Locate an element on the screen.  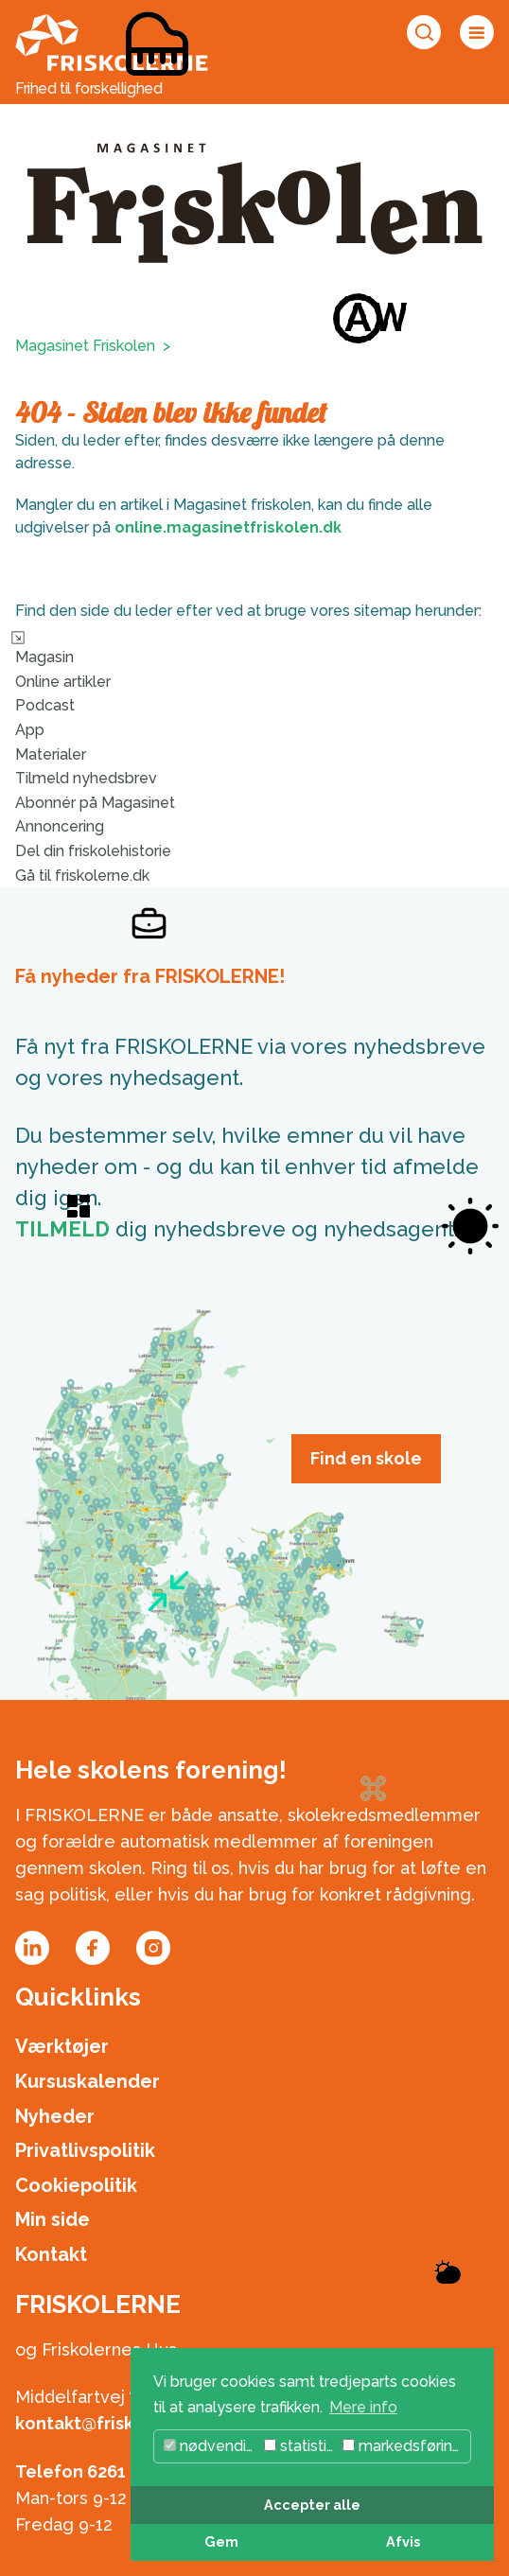
execute a keyboard shortcut or command is located at coordinates (373, 1788).